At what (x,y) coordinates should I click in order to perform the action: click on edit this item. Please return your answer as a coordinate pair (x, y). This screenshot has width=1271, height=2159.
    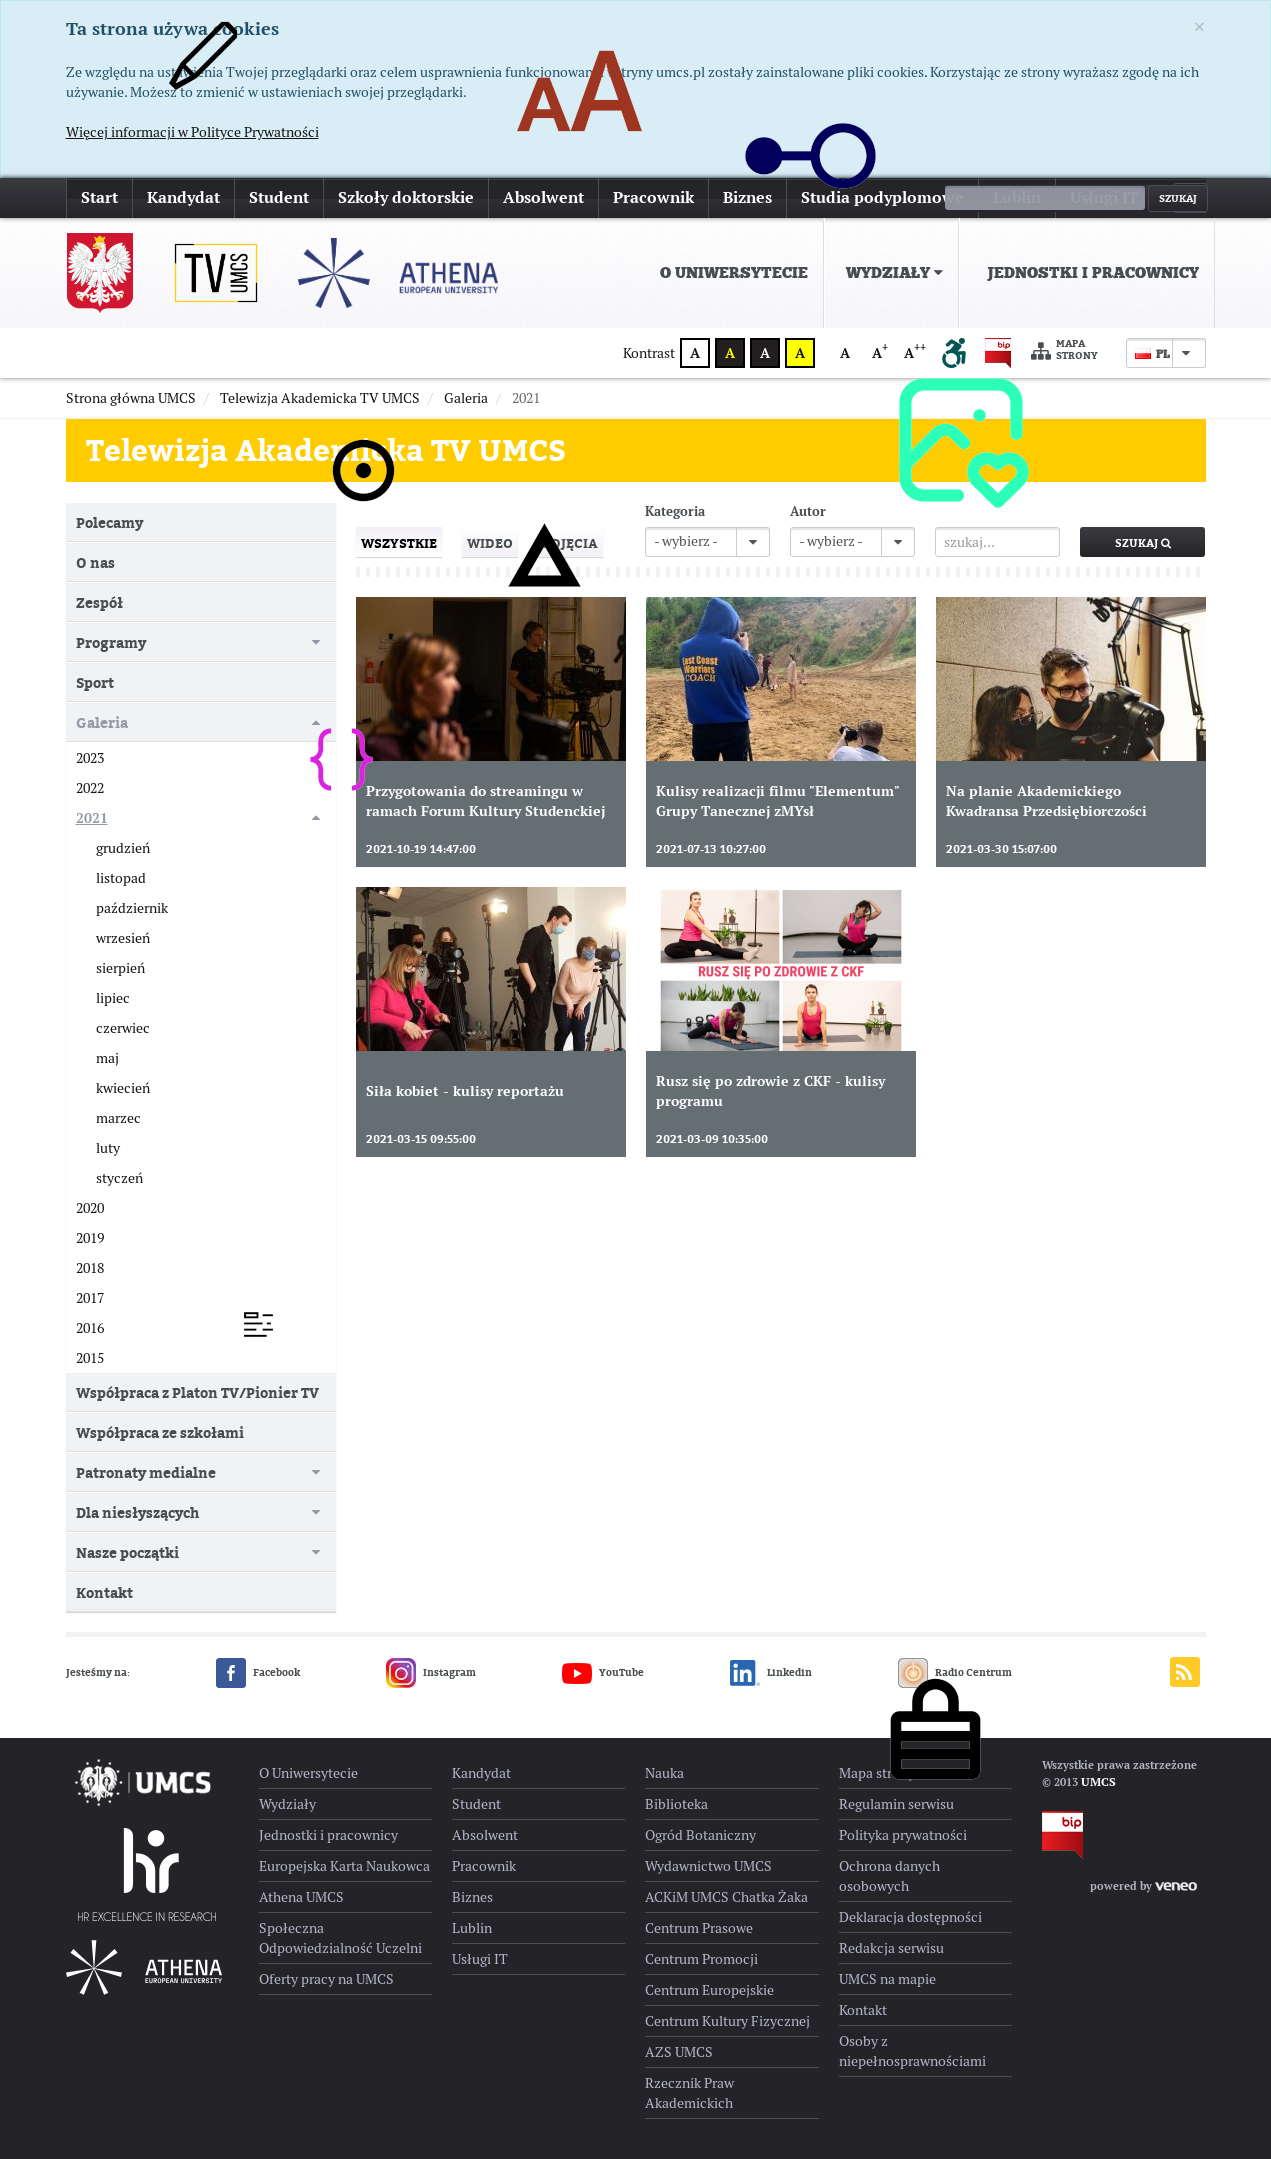
    Looking at the image, I should click on (203, 56).